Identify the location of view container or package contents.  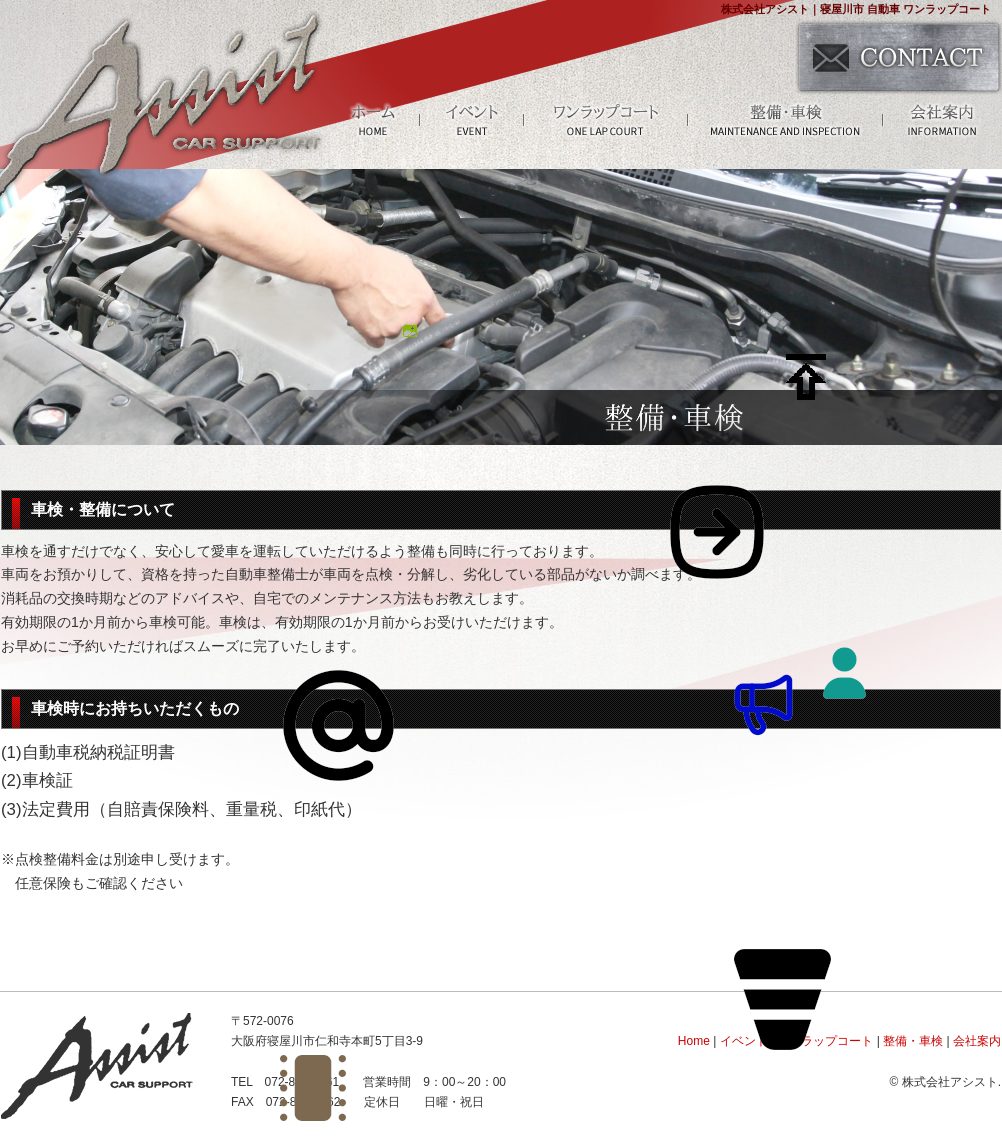
(313, 1088).